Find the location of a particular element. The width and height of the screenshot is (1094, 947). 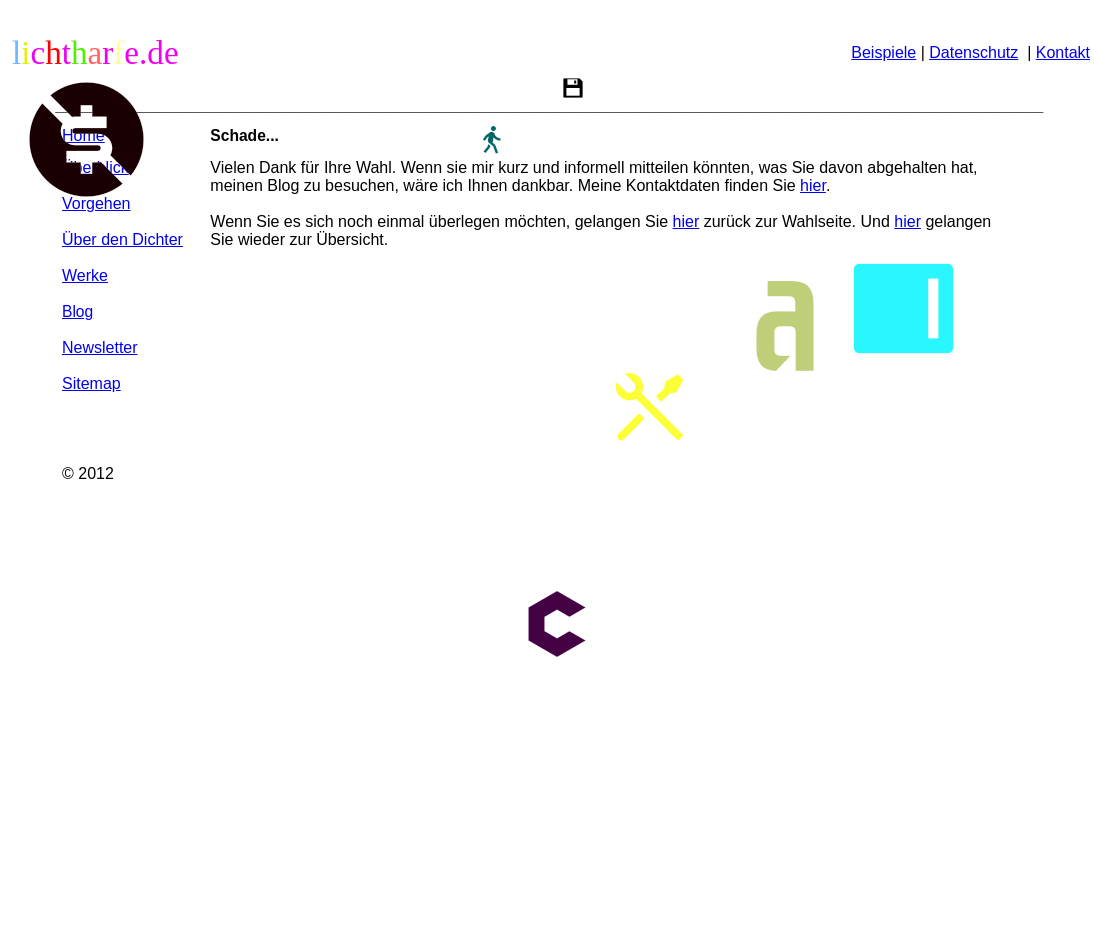

select walking directions is located at coordinates (491, 139).